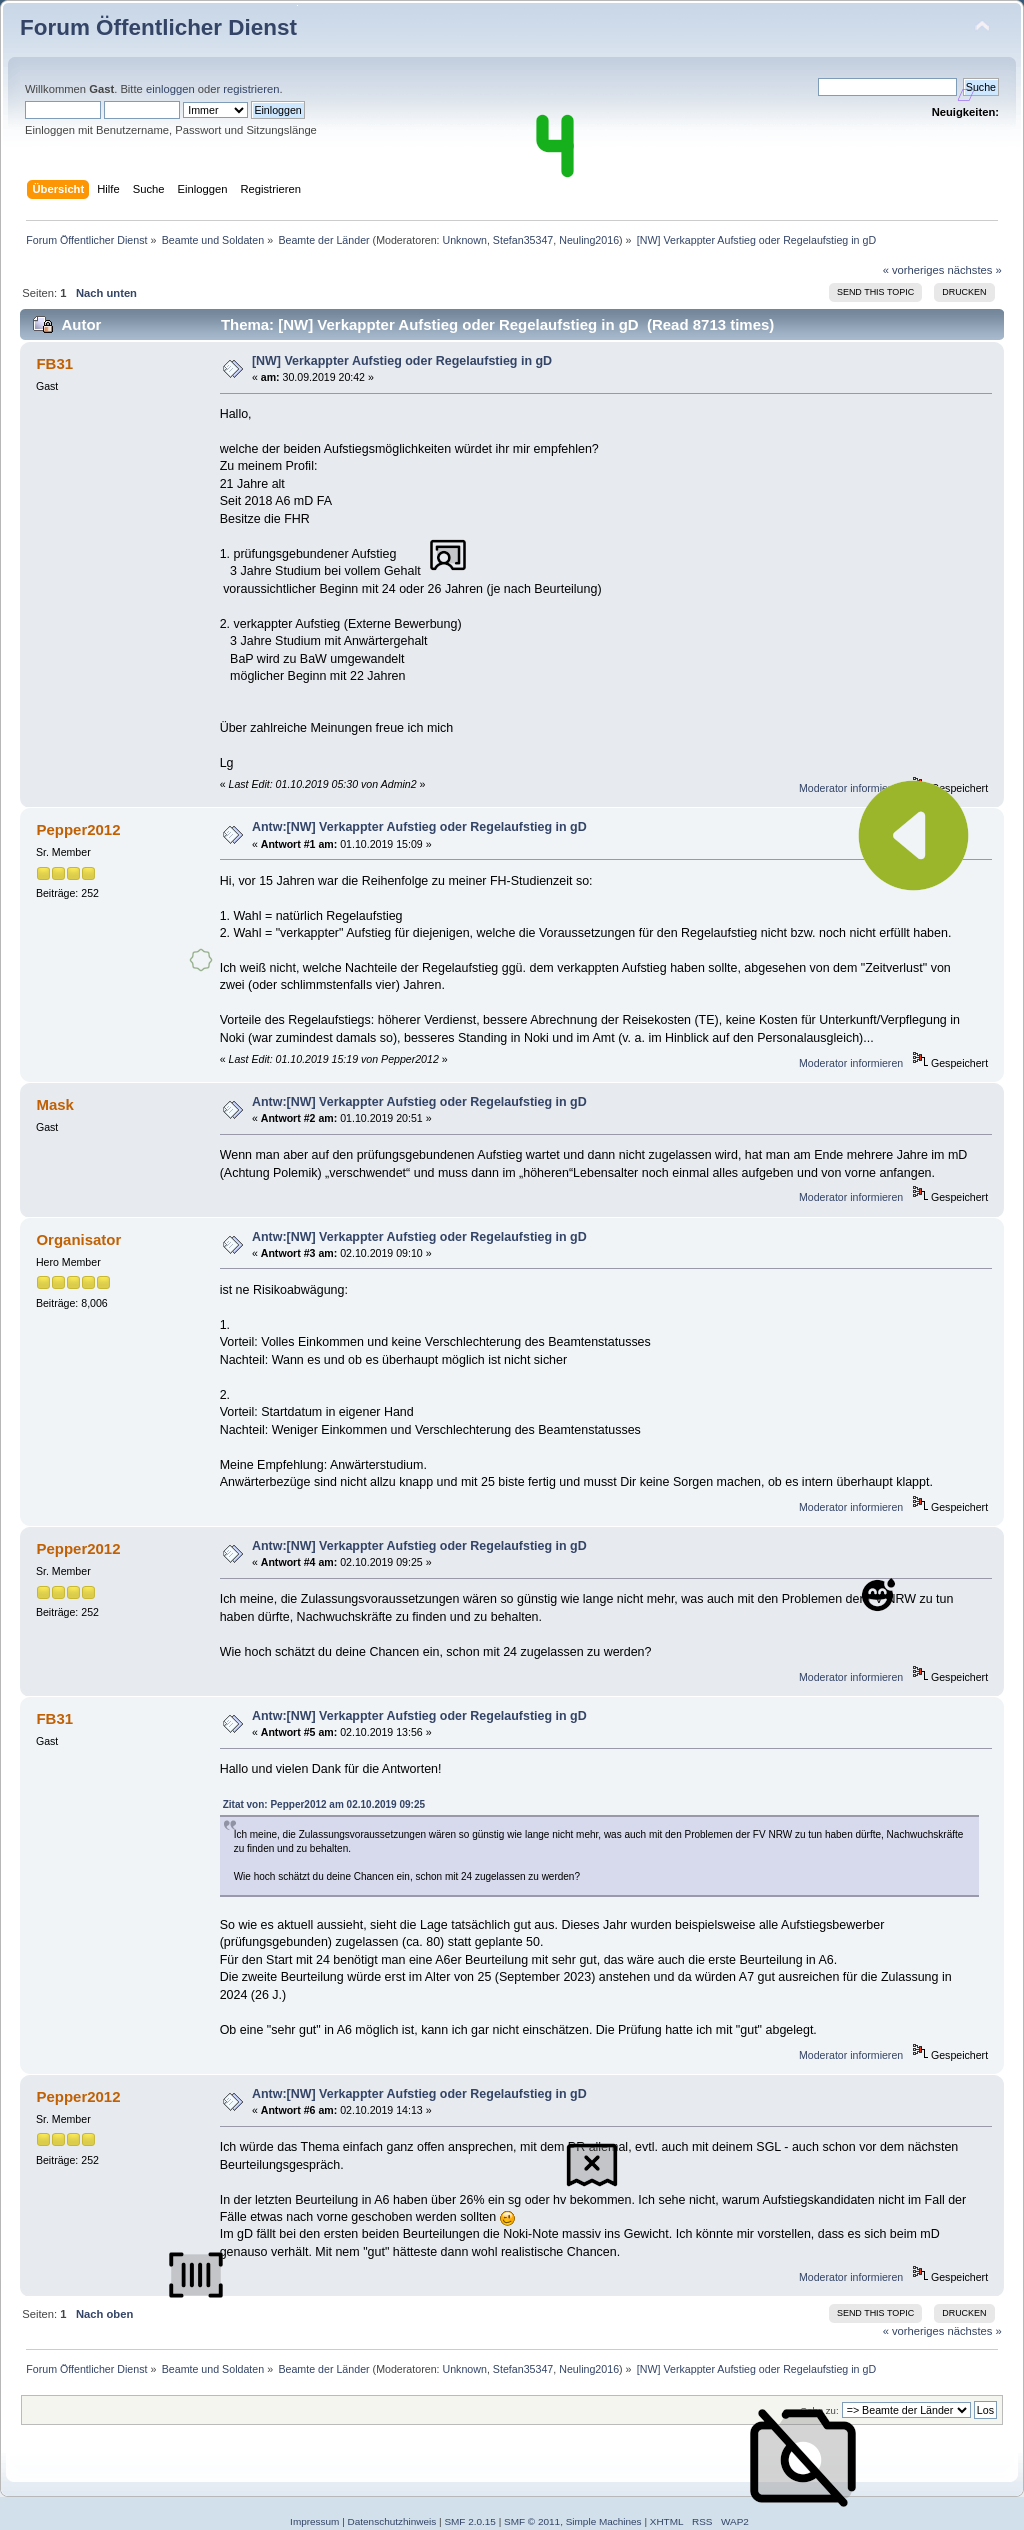 This screenshot has width=1024, height=2530. I want to click on indicates nervous or awkward reaction, so click(877, 1595).